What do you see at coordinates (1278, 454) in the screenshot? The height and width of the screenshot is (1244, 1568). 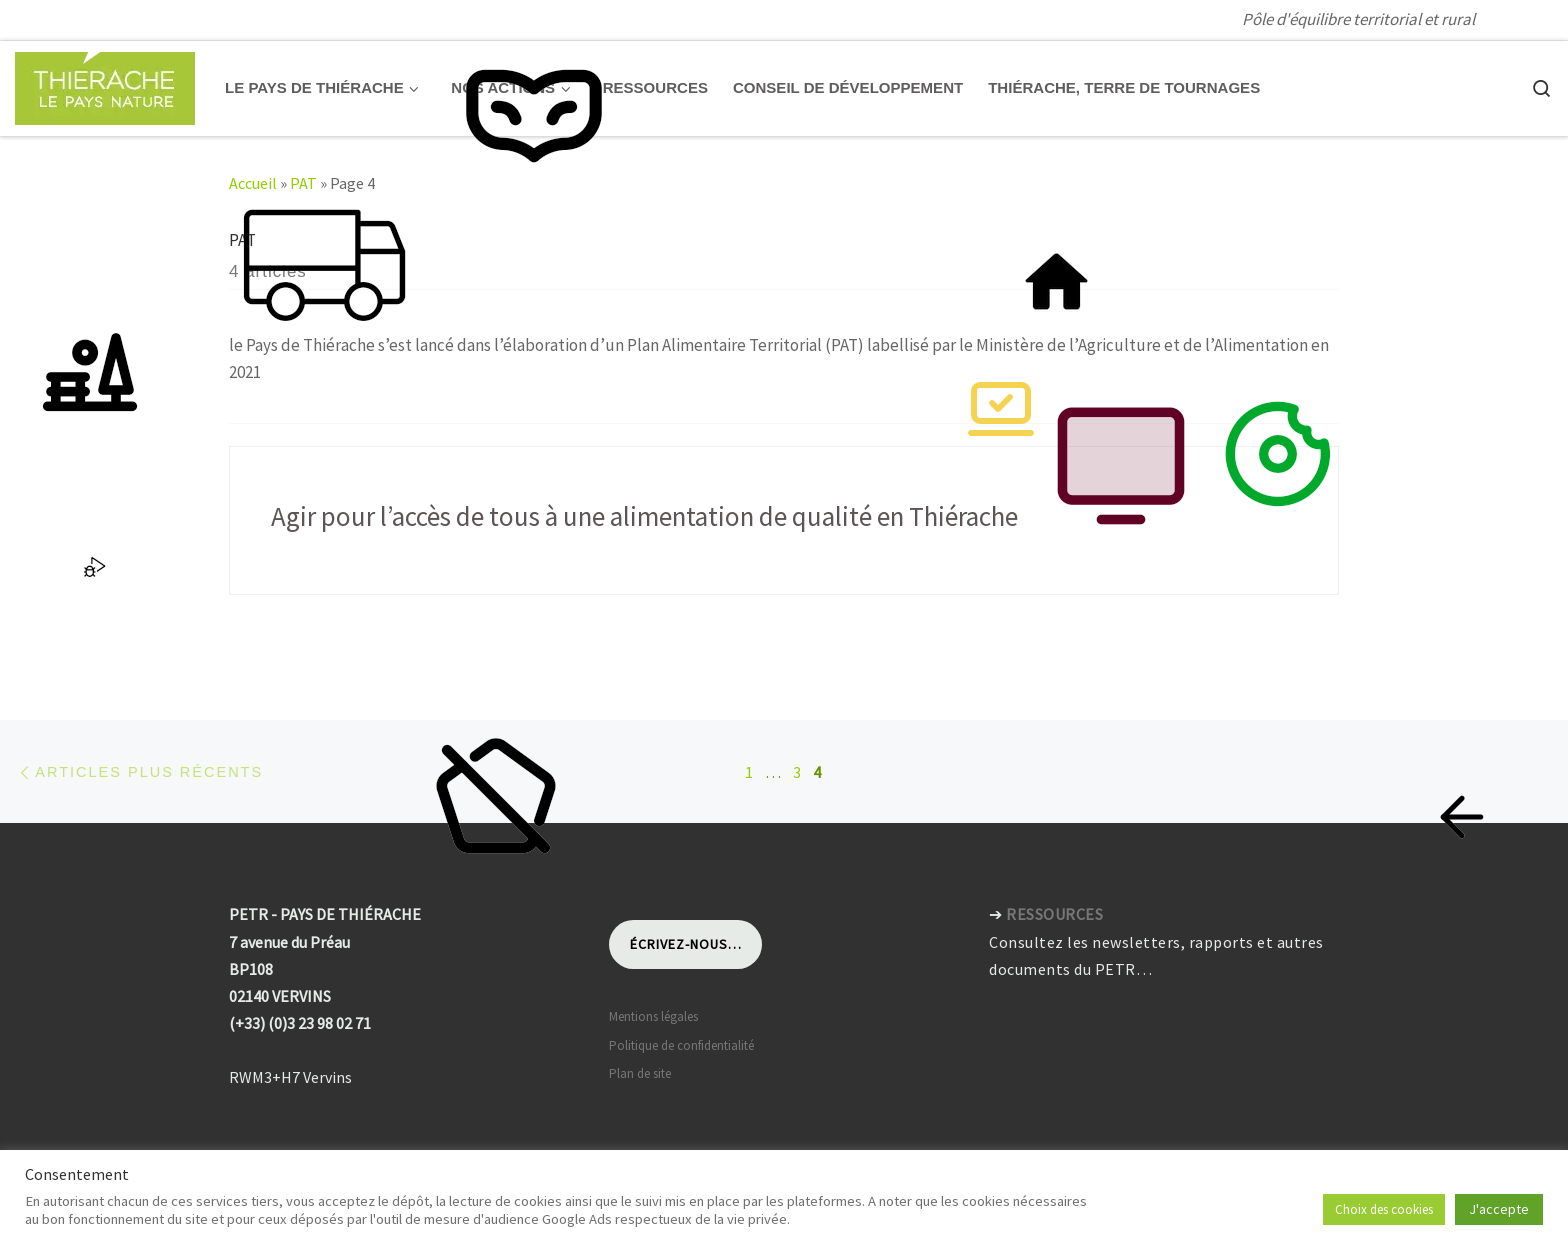 I see `access food or bakery category` at bounding box center [1278, 454].